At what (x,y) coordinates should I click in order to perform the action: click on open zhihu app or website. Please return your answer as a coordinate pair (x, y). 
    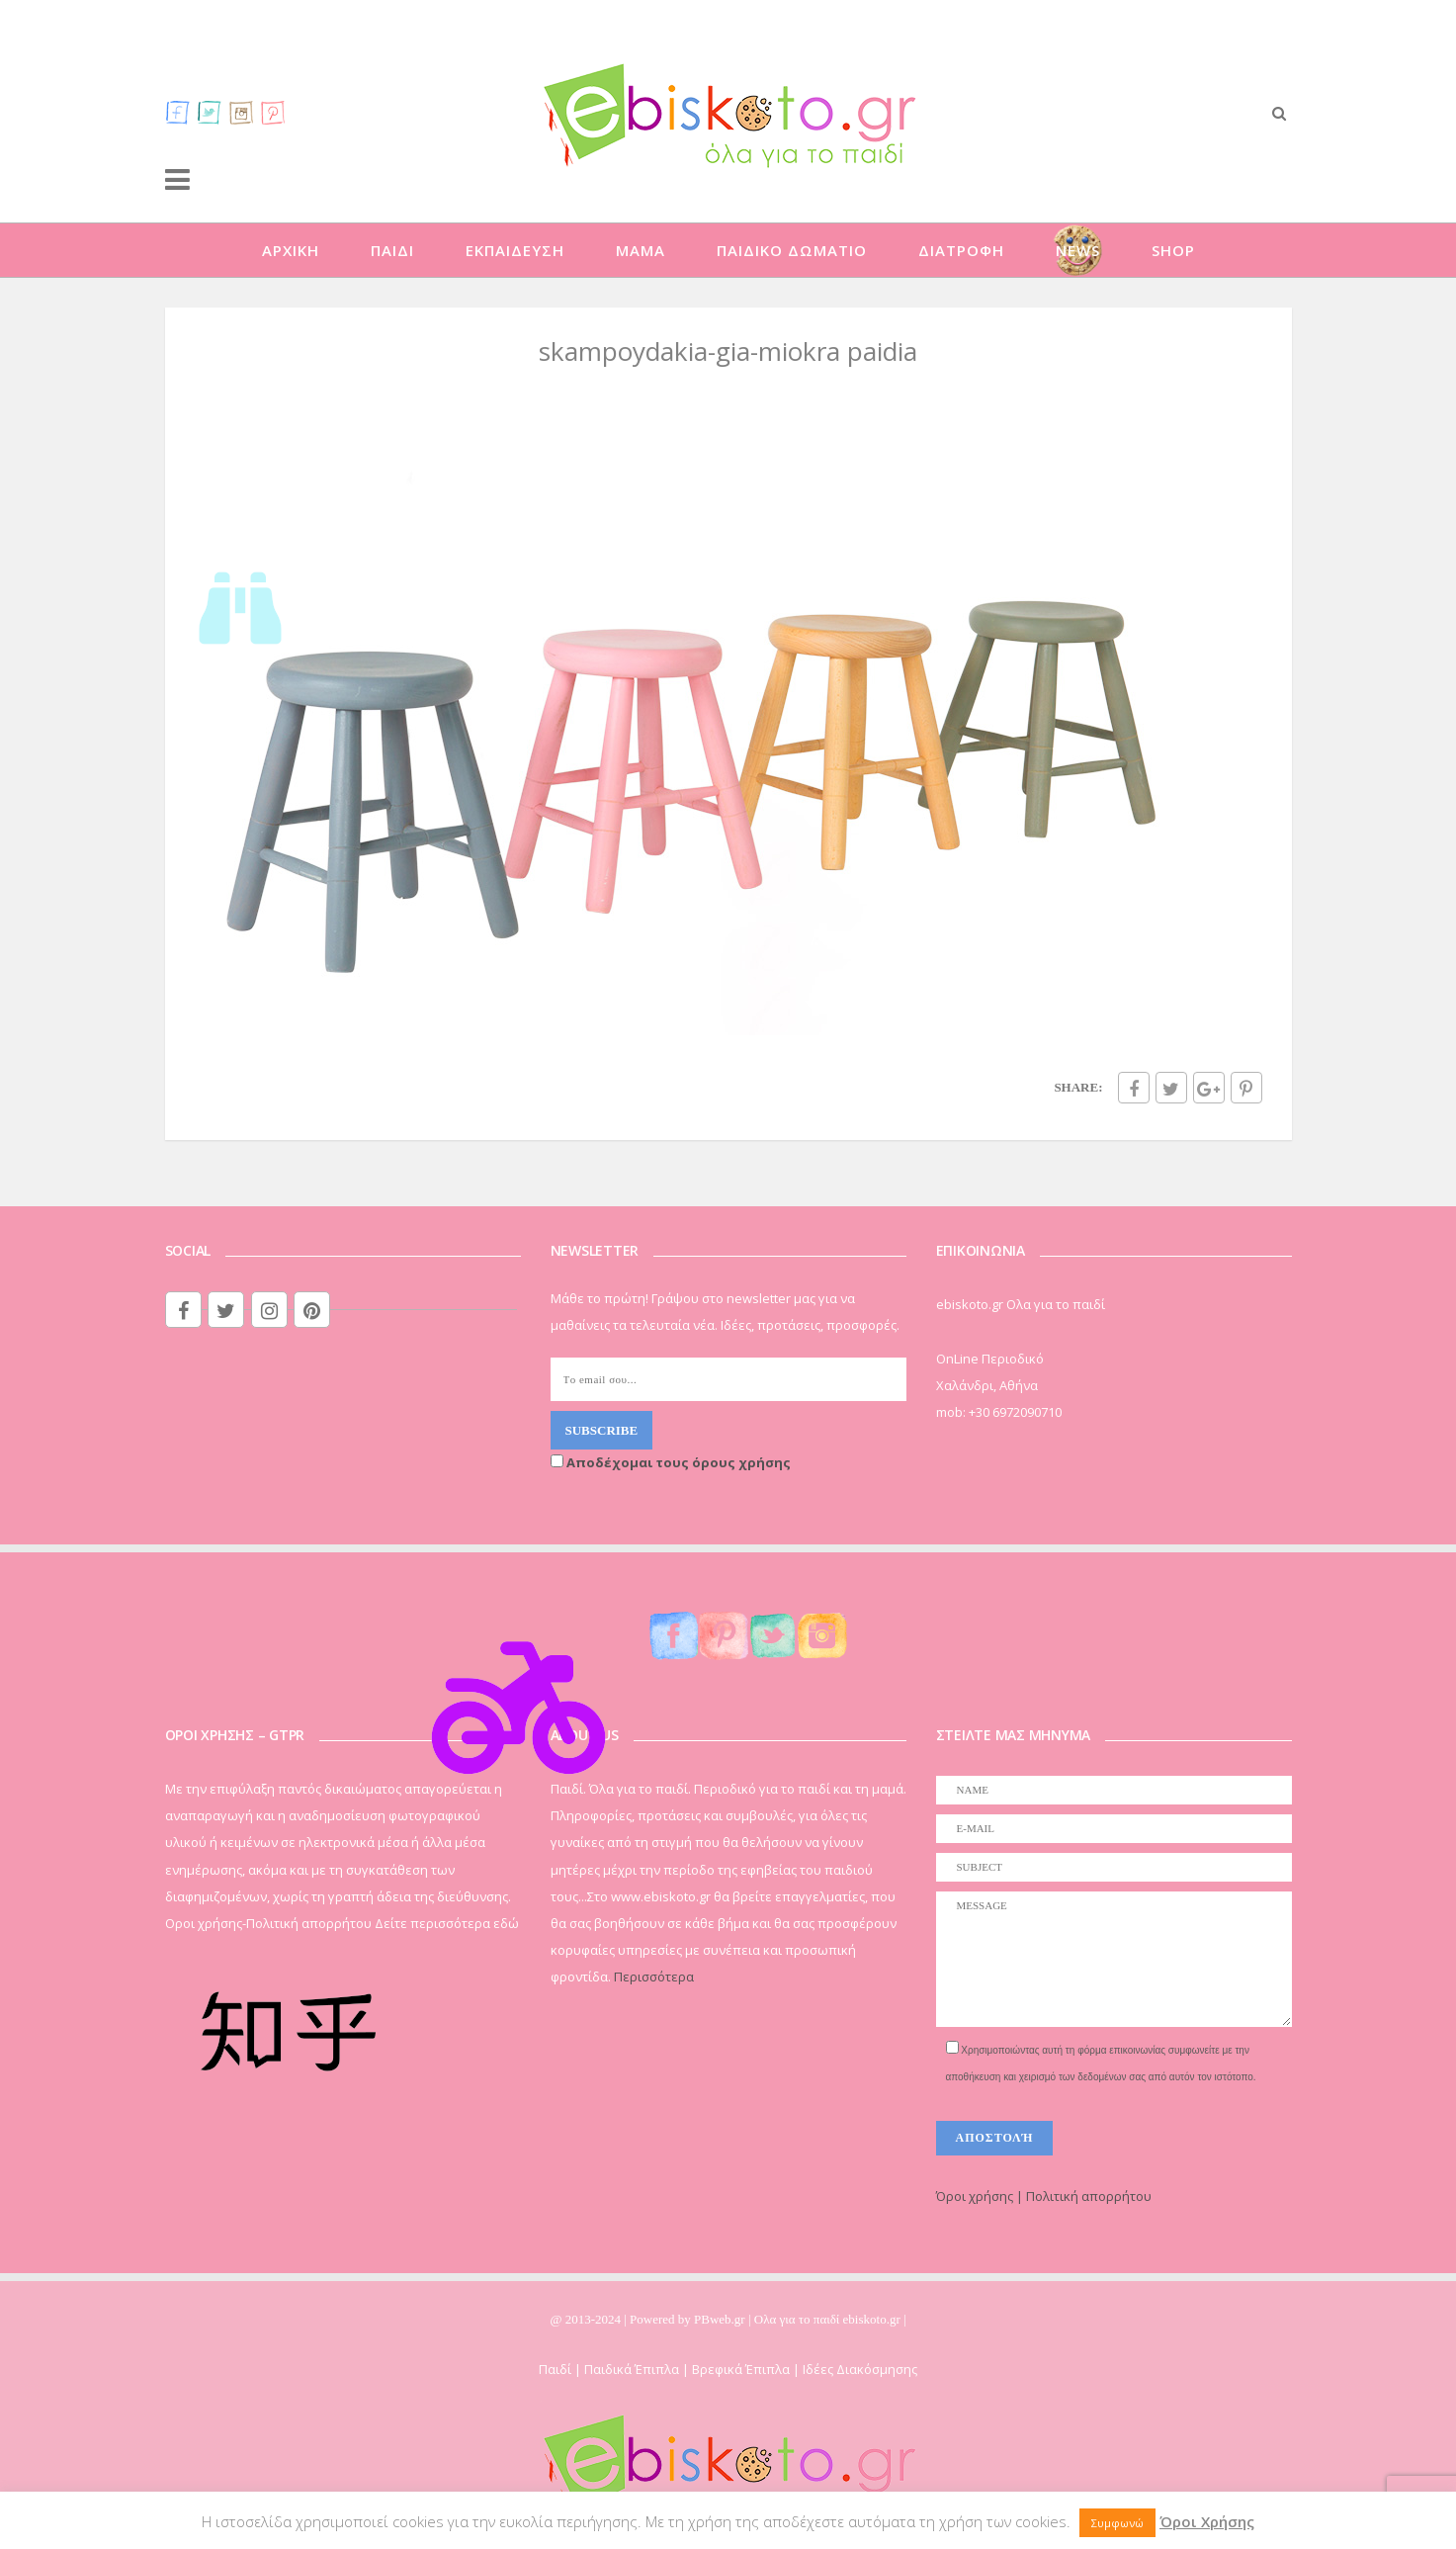
    Looking at the image, I should click on (288, 2031).